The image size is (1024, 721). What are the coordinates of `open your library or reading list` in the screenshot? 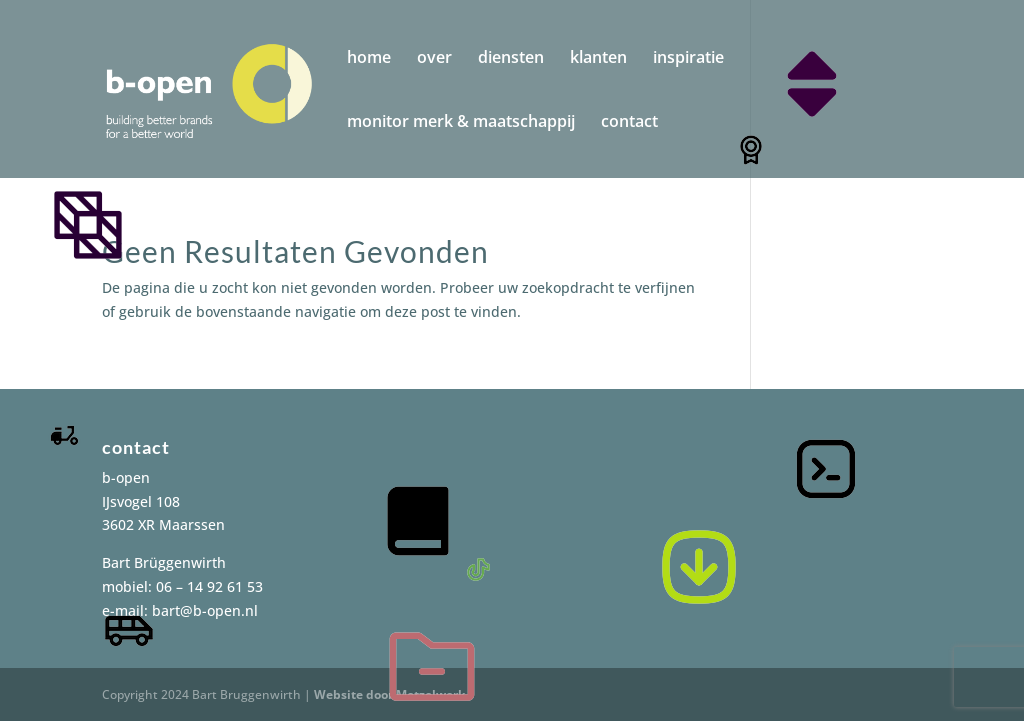 It's located at (418, 521).